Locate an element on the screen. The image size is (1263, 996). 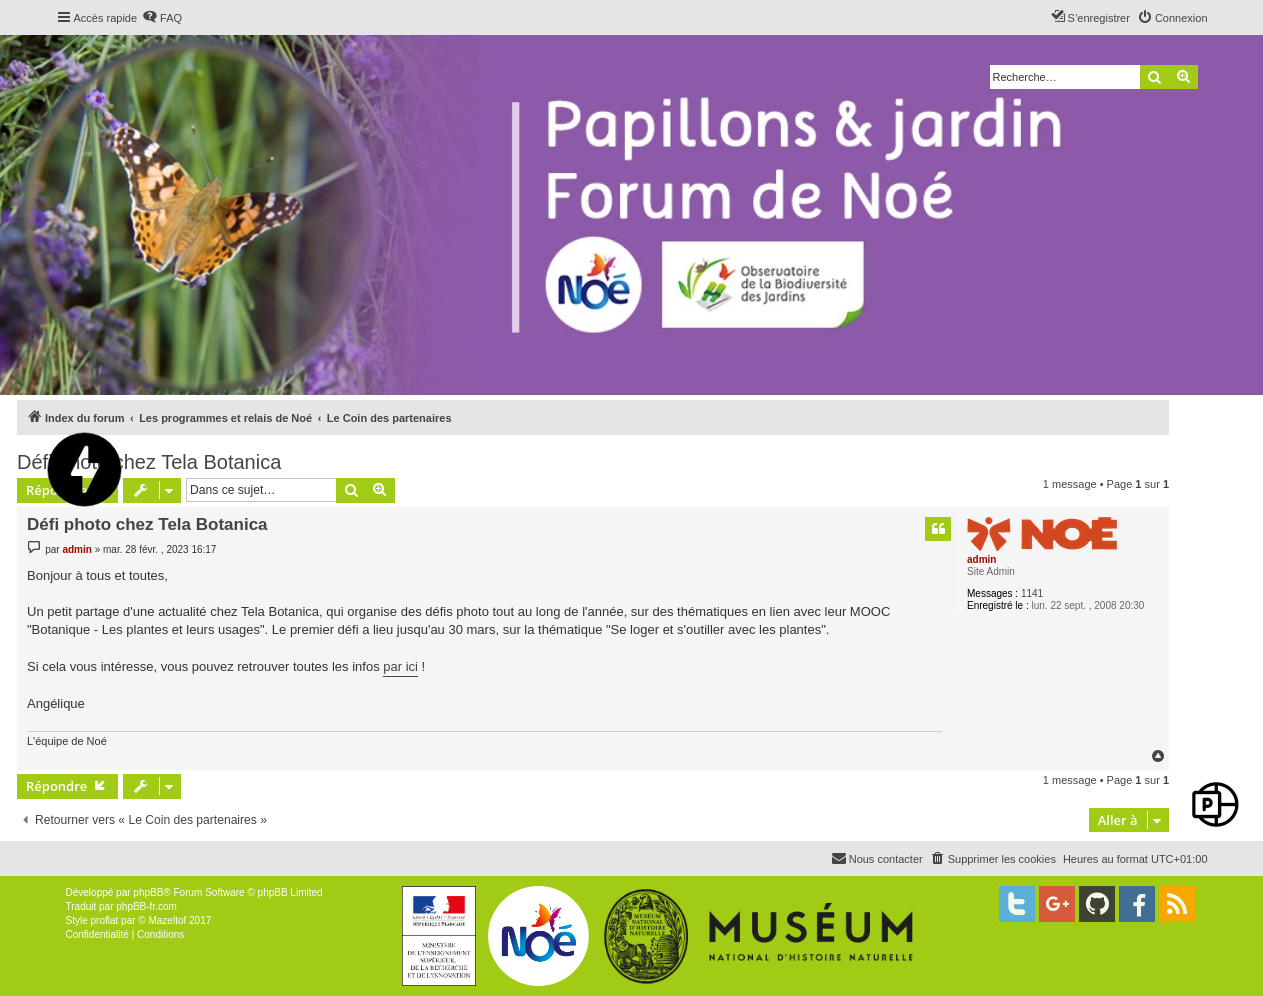
open microsoft powerpoint is located at coordinates (1214, 804).